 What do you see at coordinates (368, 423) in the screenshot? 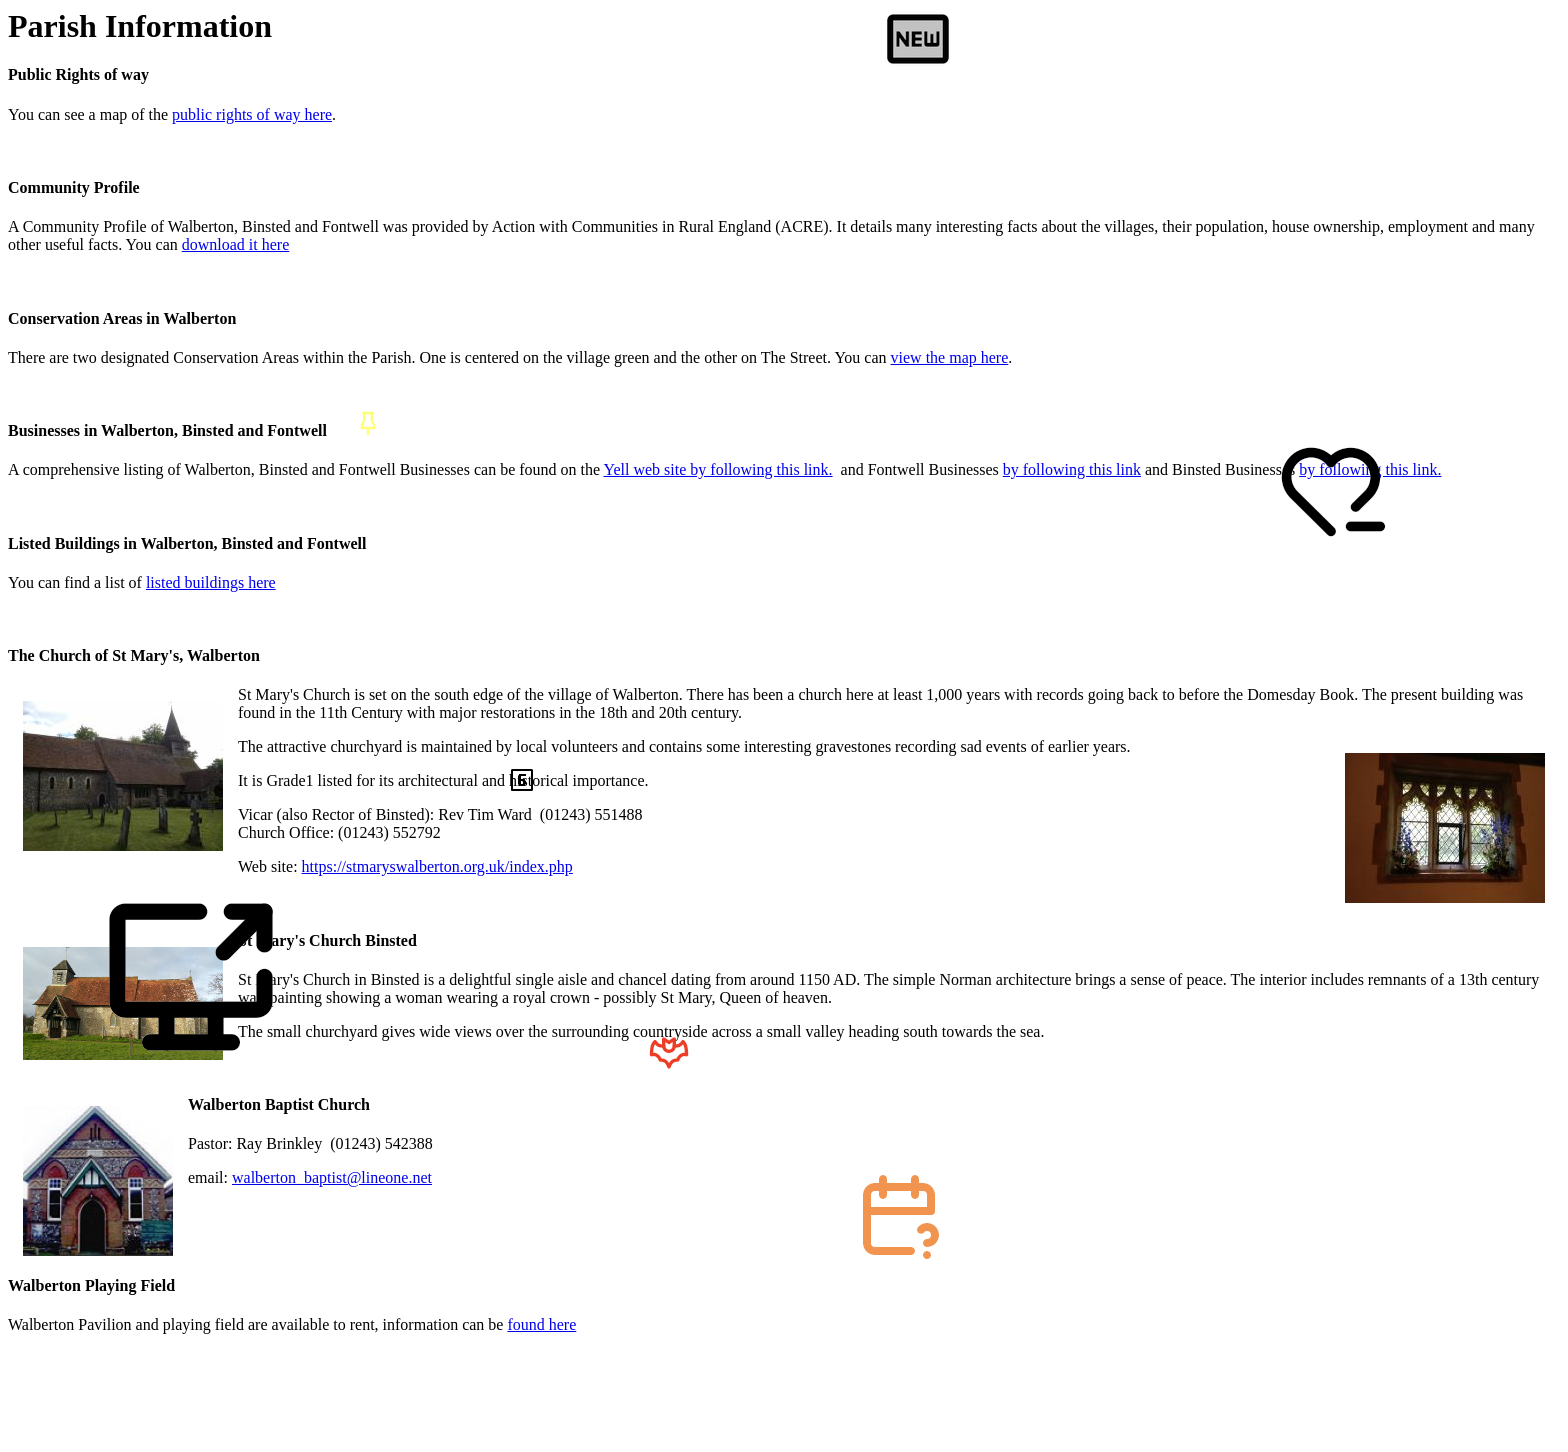
I see `pin this item to keep it visible` at bounding box center [368, 423].